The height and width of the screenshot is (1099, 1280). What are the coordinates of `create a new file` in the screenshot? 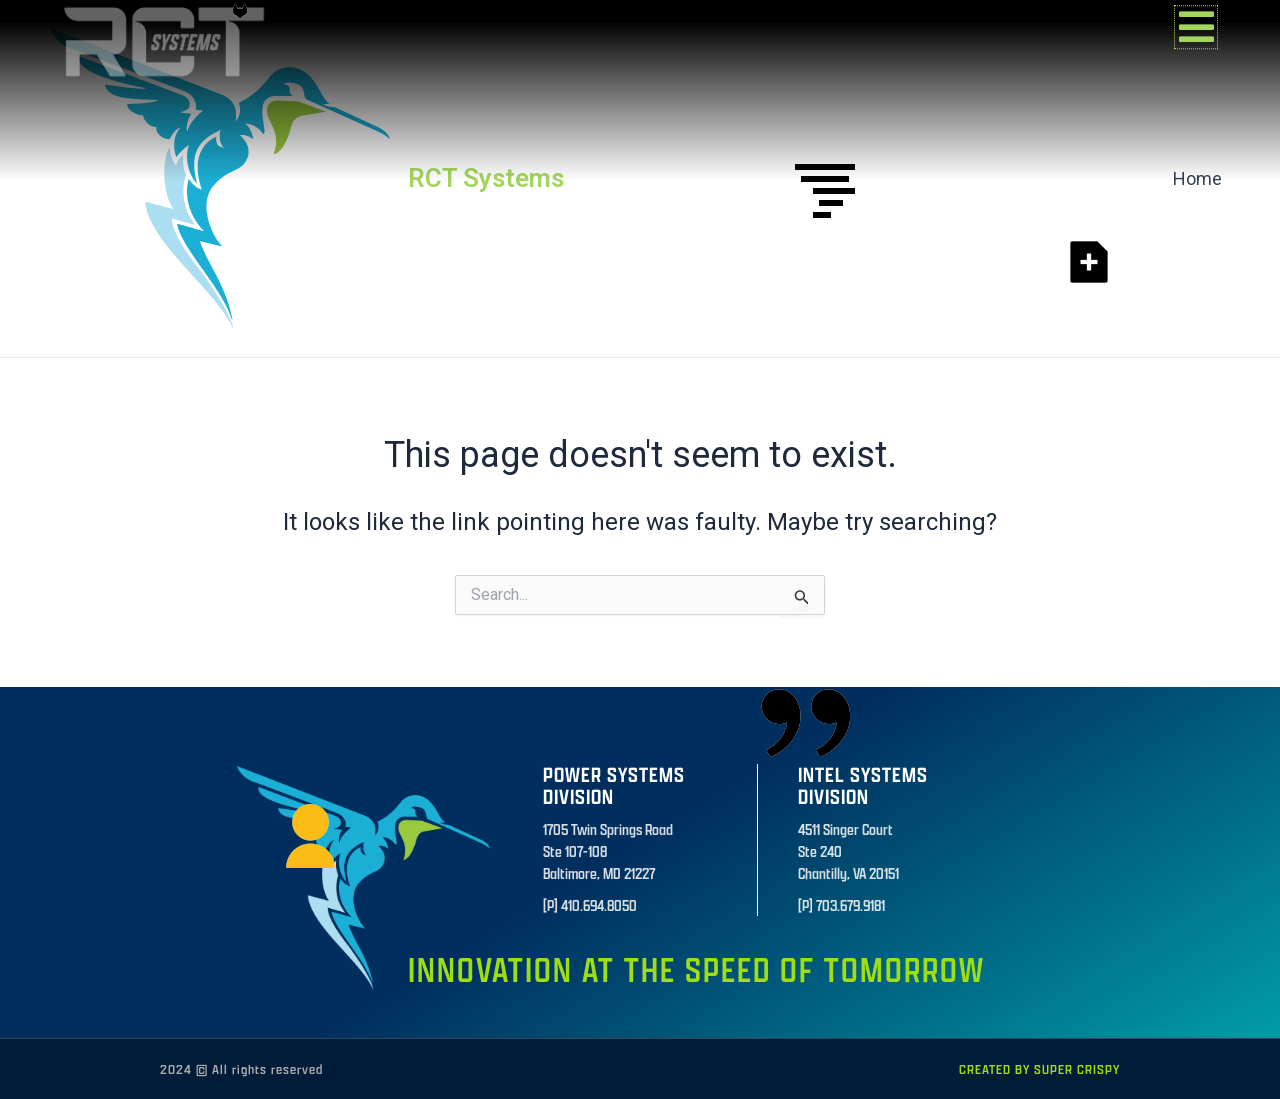 It's located at (1089, 262).